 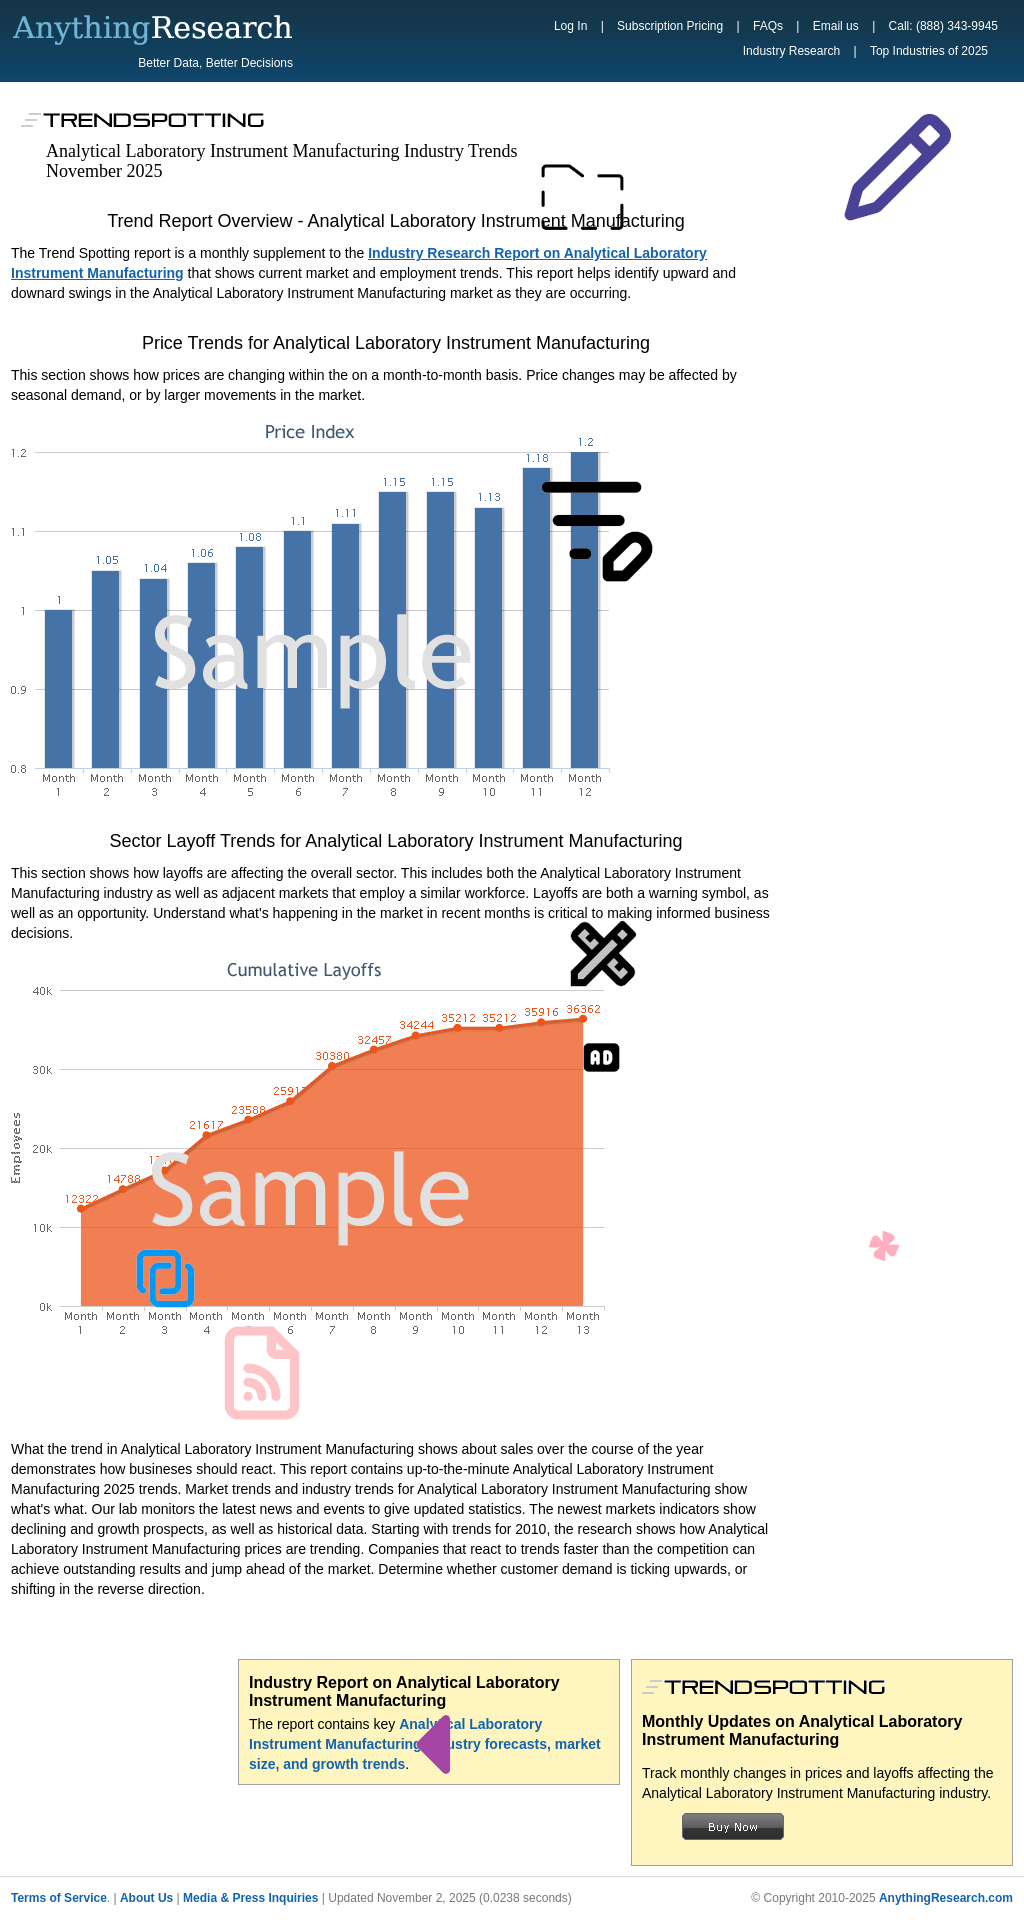 What do you see at coordinates (437, 1744) in the screenshot?
I see `go back to the previous screen` at bounding box center [437, 1744].